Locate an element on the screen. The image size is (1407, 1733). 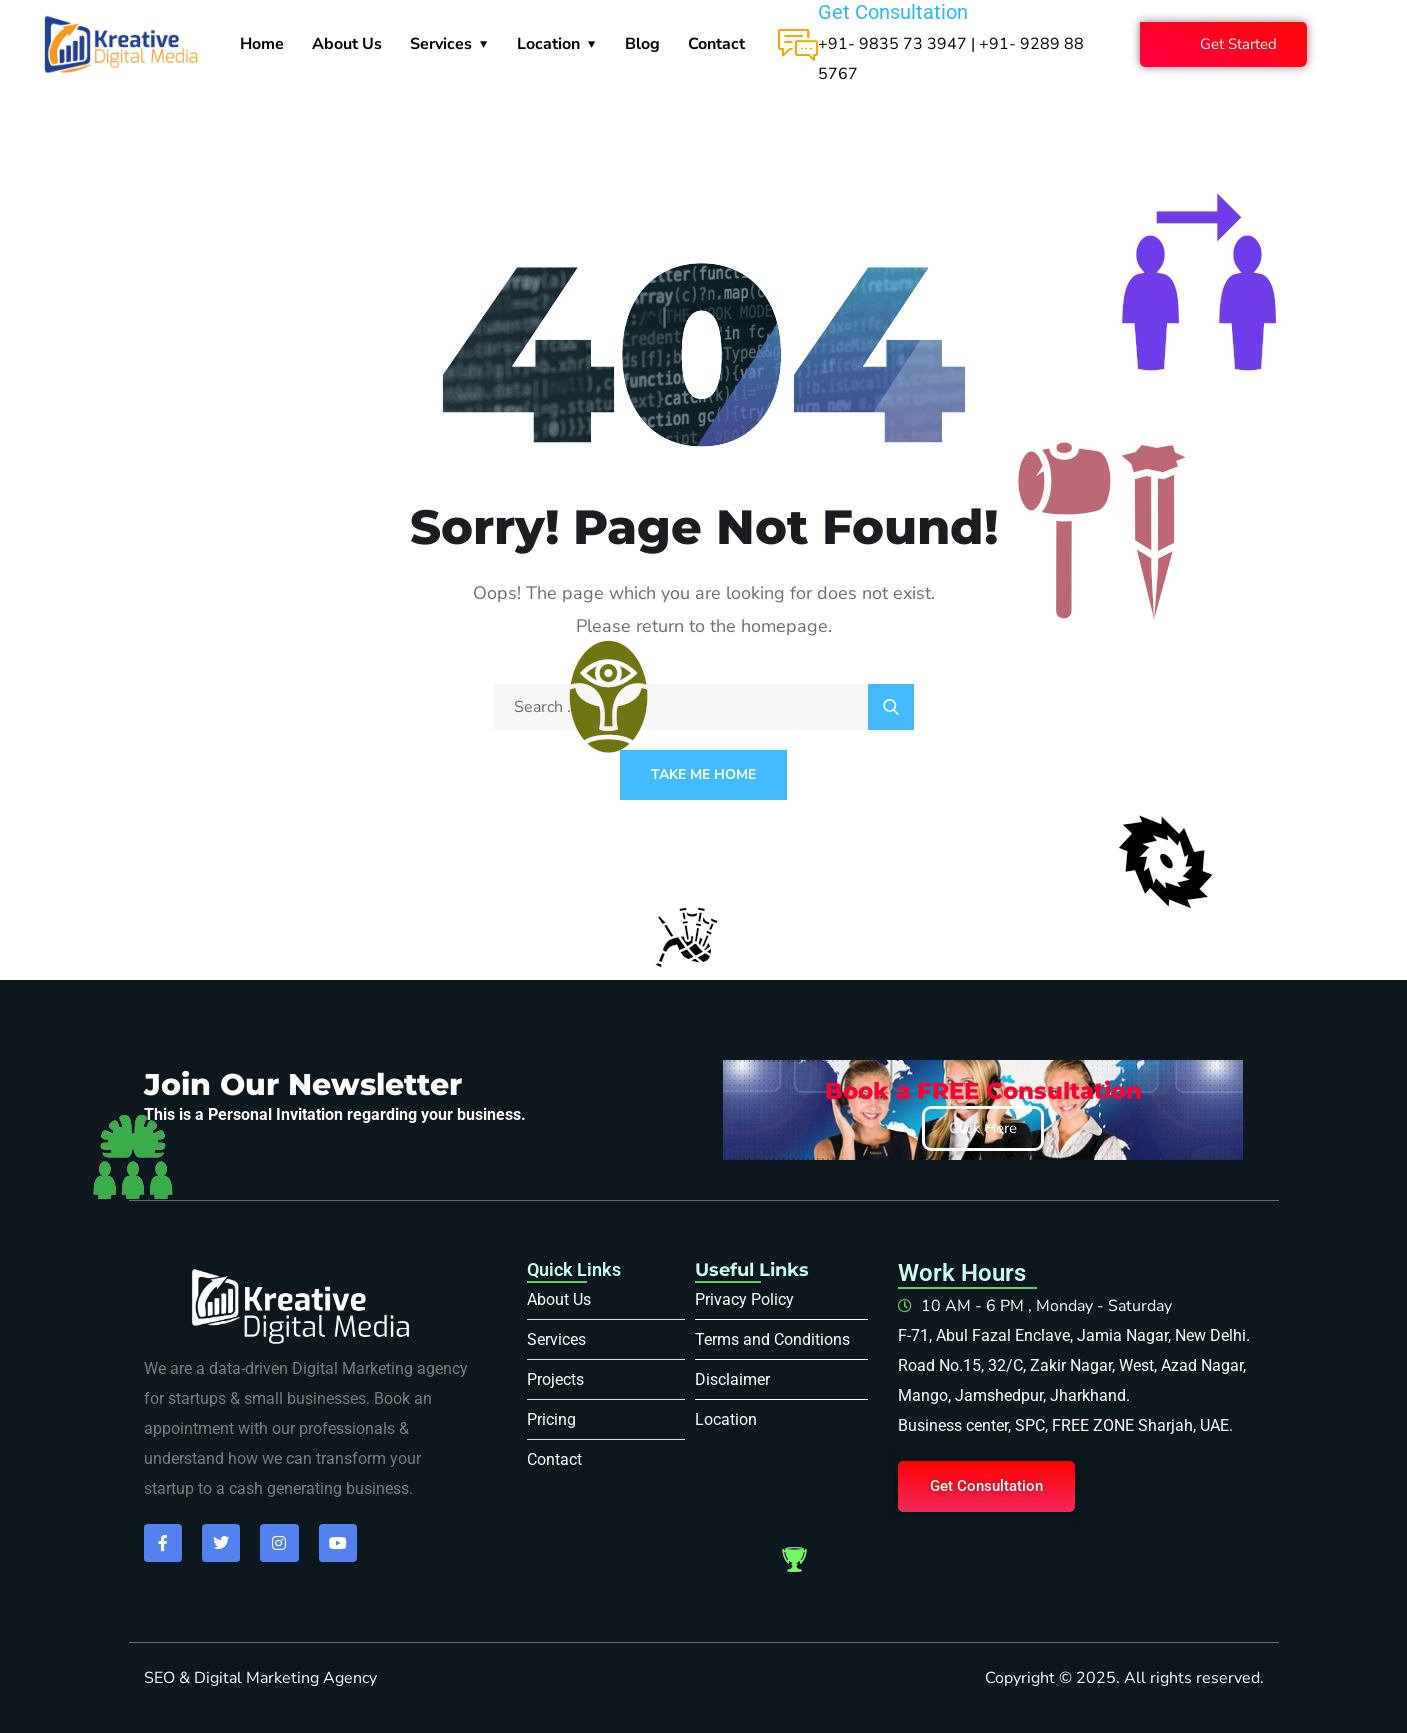
craft or equip stake and hammer weapons is located at coordinates (1102, 531).